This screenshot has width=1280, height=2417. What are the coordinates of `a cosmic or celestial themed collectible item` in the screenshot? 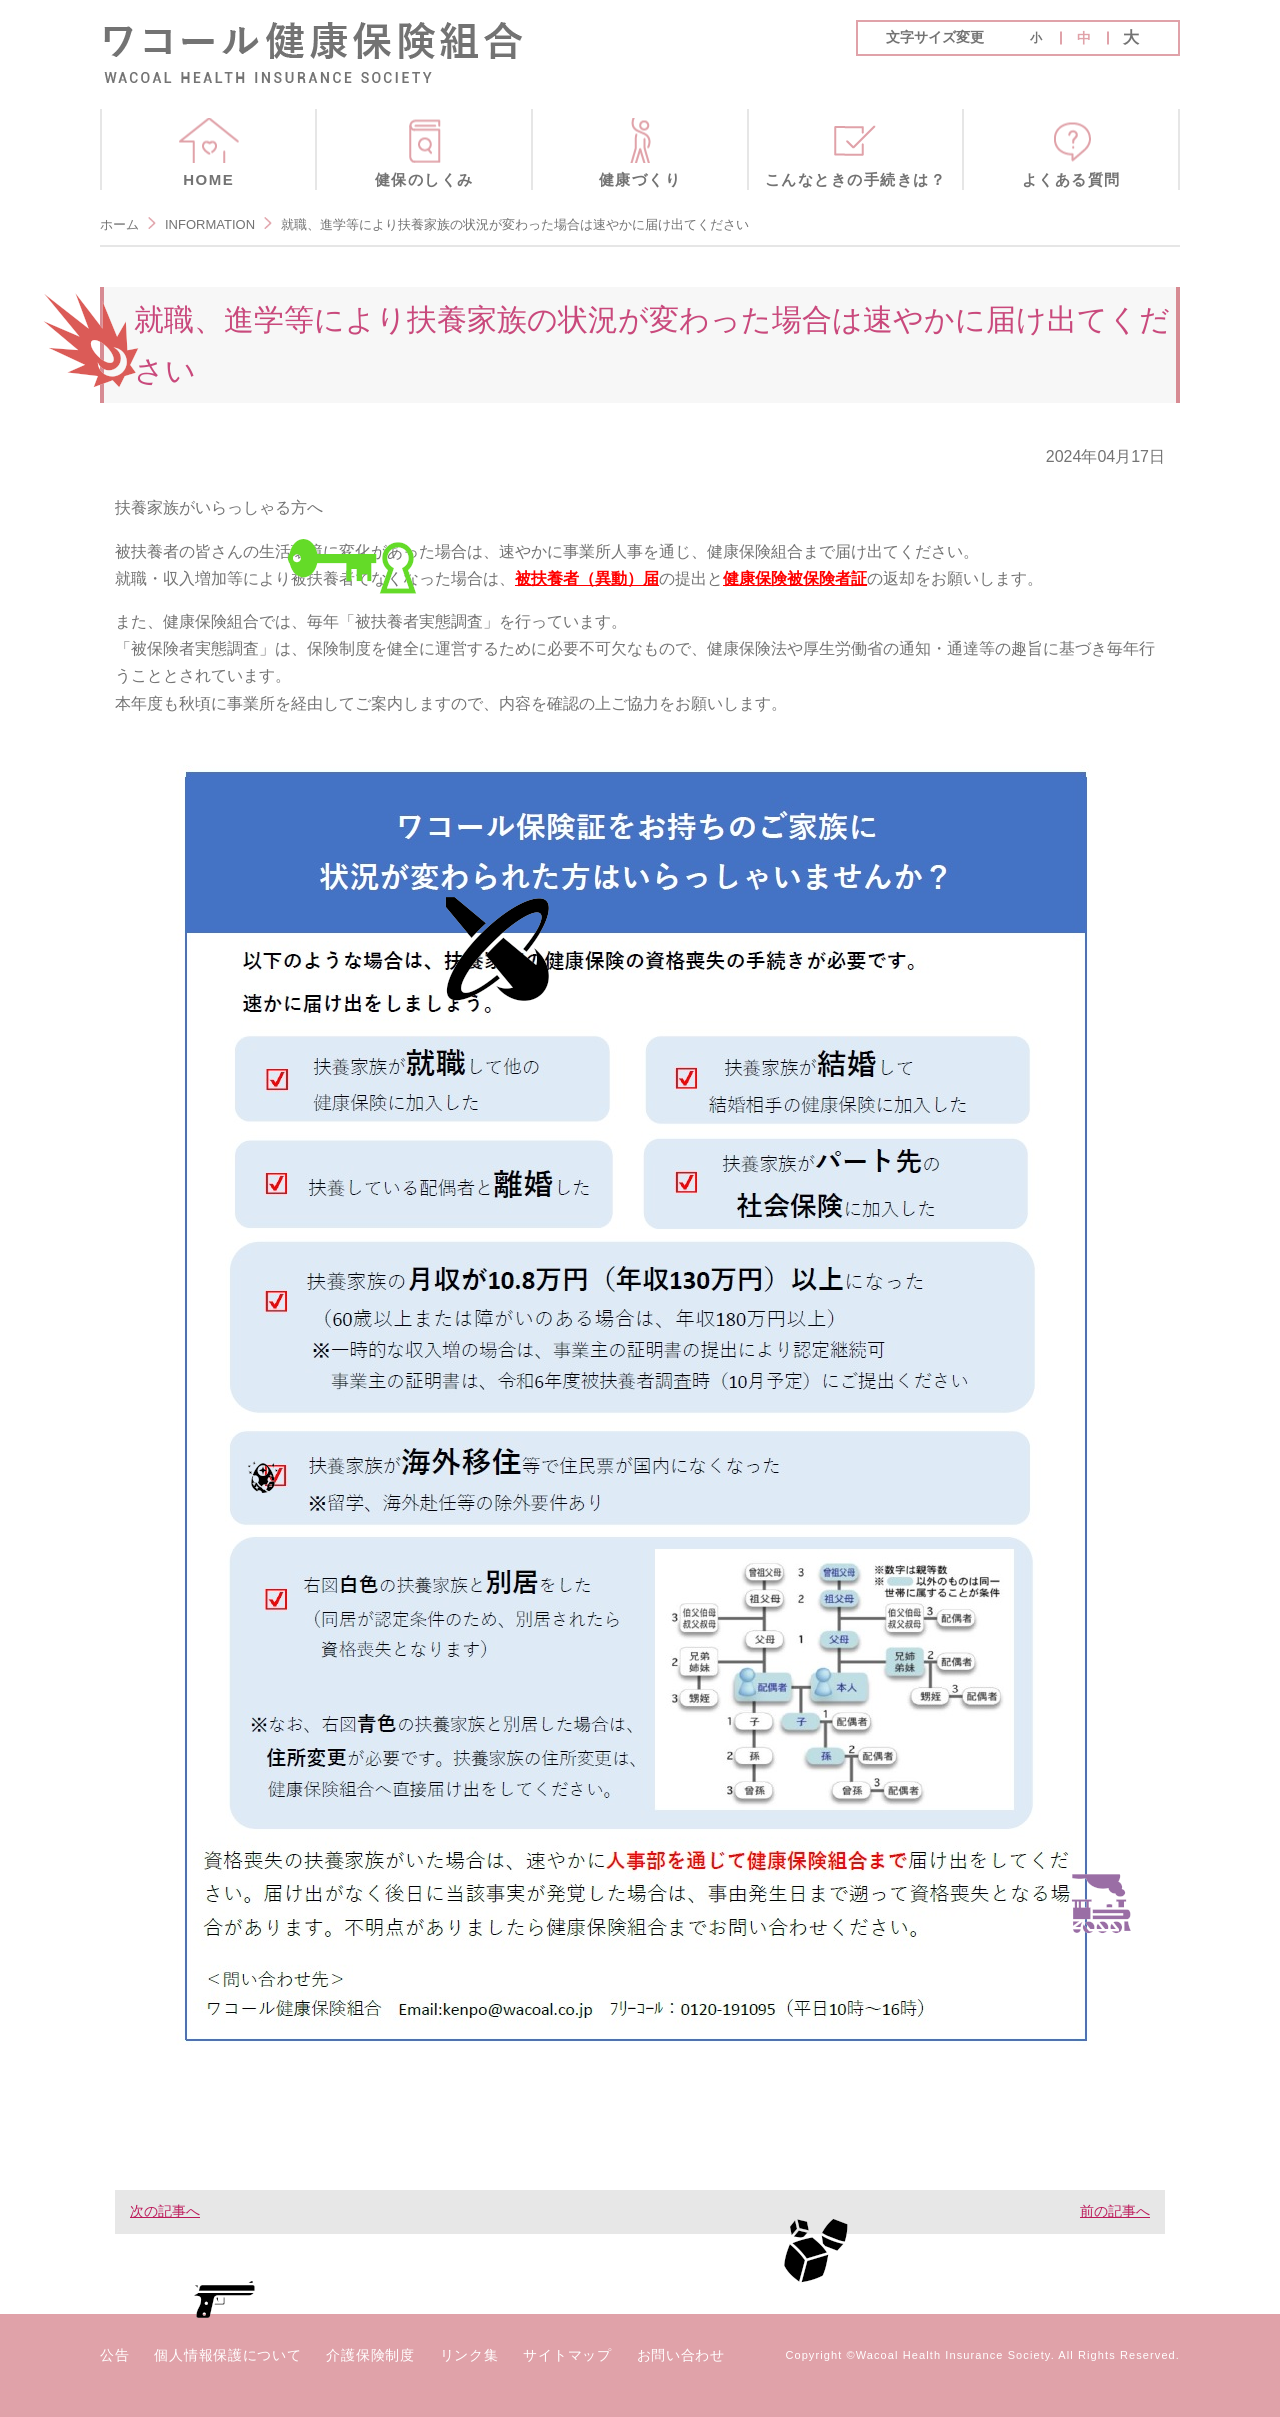 It's located at (263, 1477).